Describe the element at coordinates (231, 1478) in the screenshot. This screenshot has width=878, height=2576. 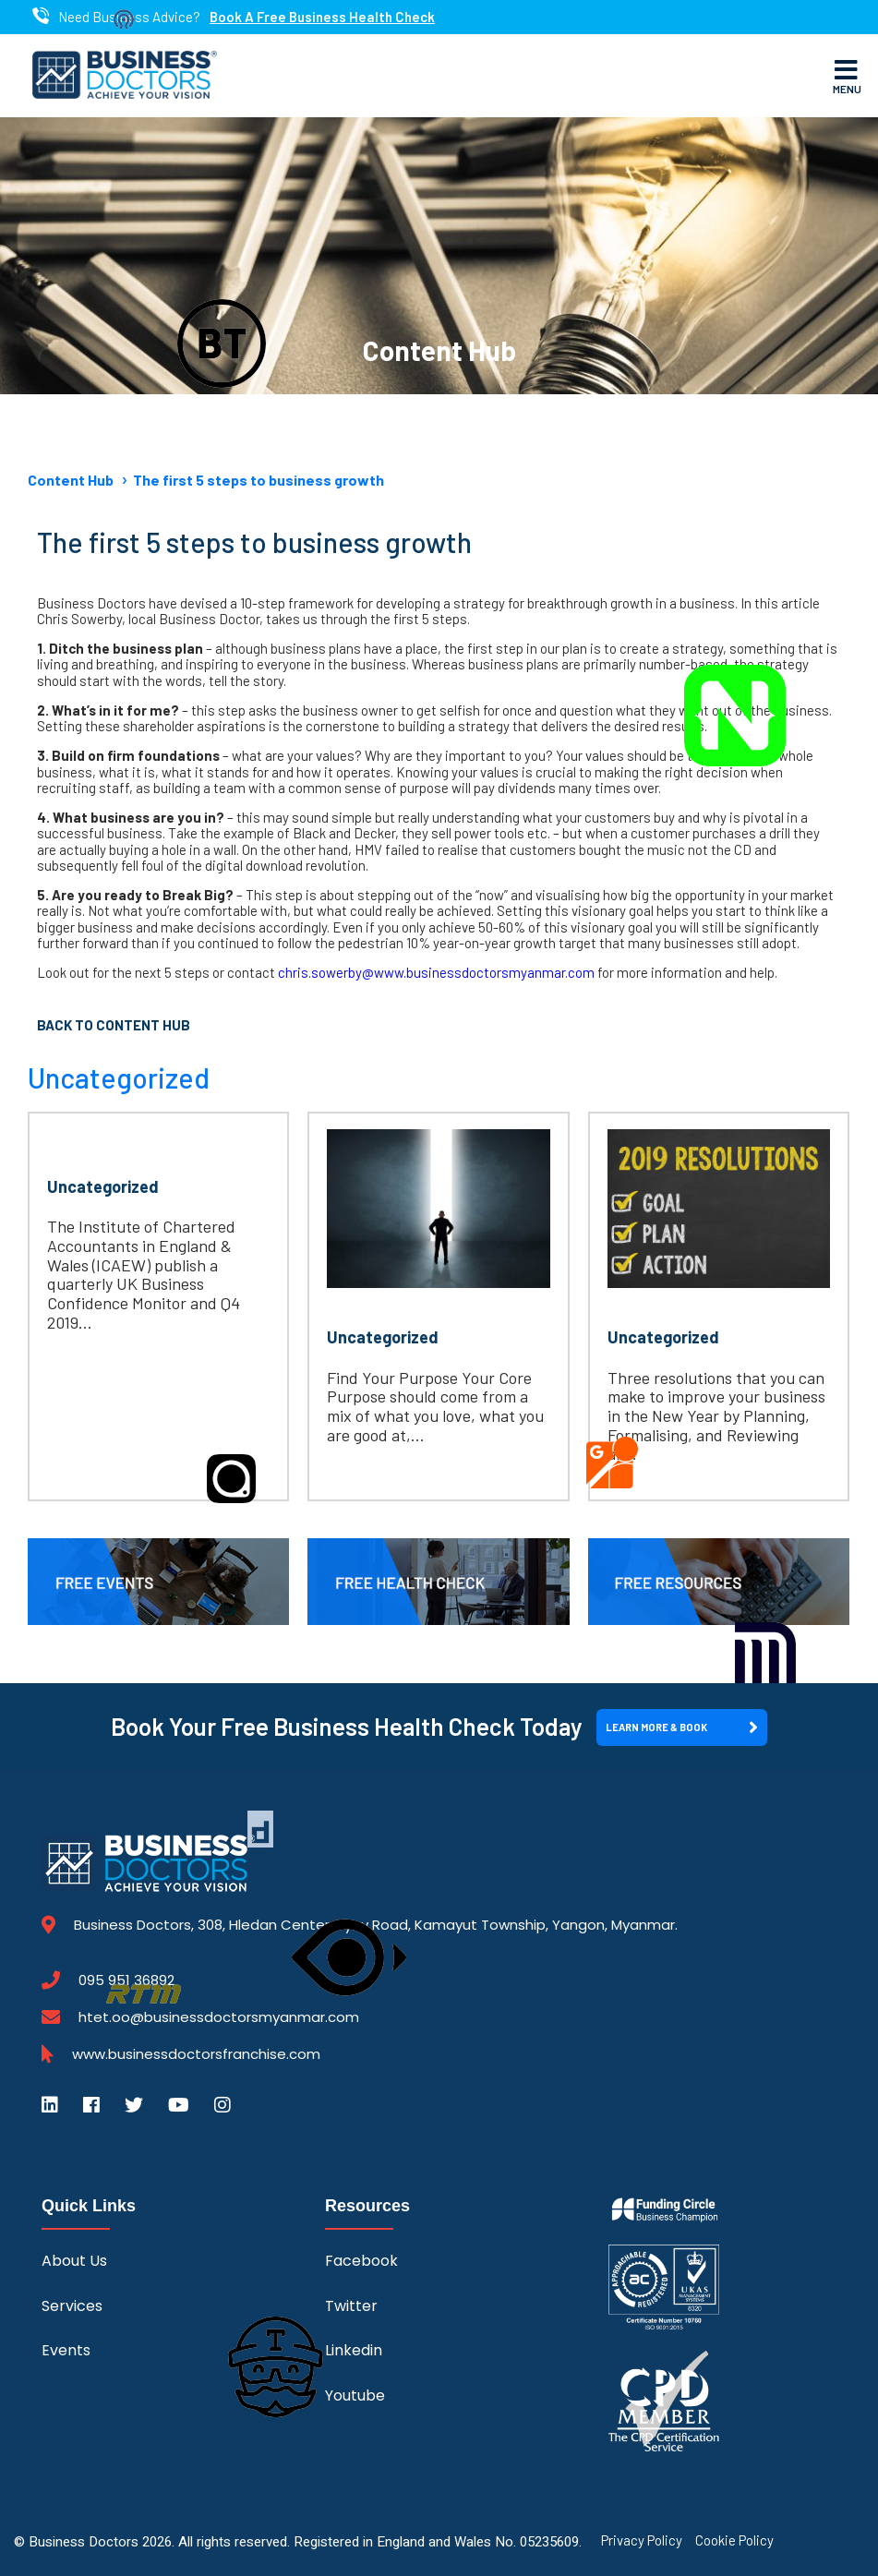
I see `open the PlanGrid app` at that location.